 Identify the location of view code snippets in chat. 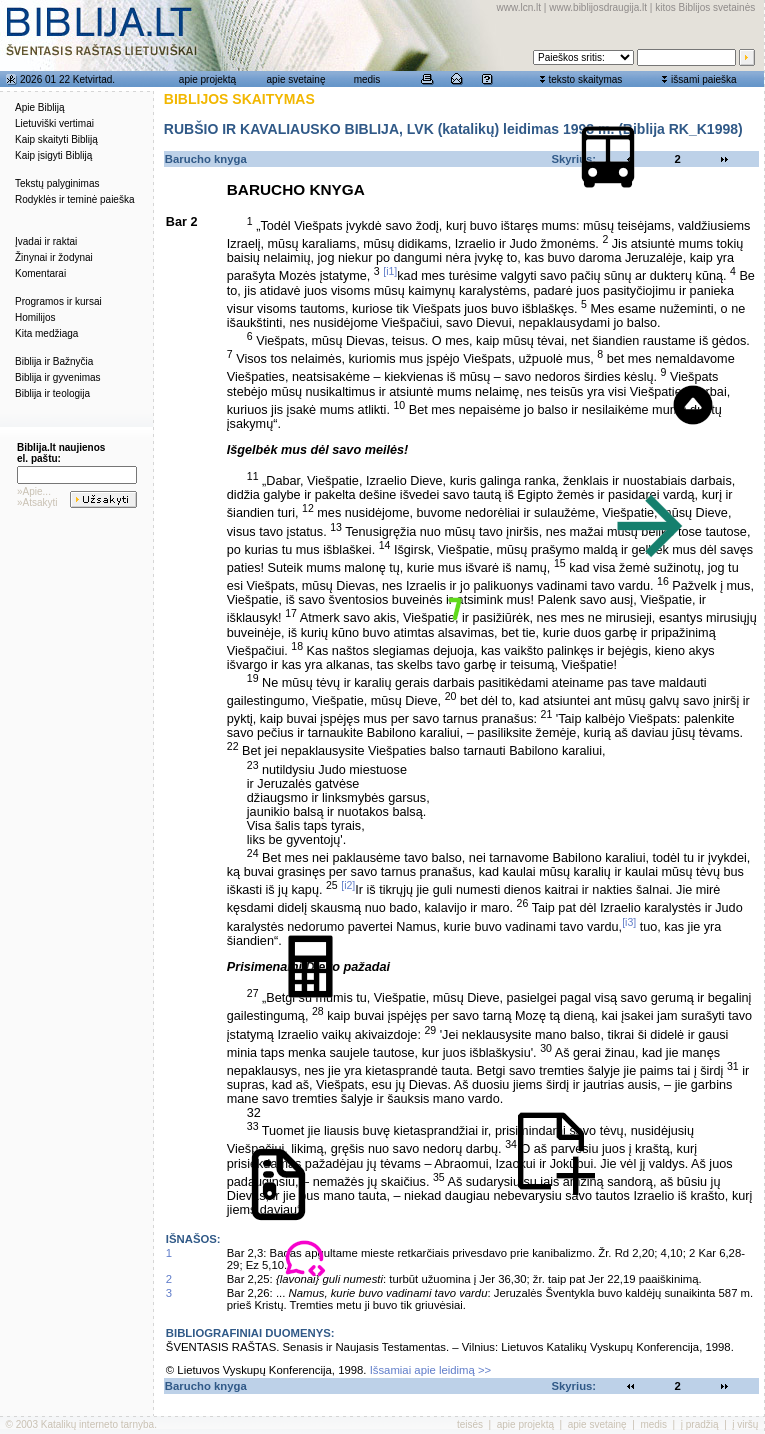
(304, 1257).